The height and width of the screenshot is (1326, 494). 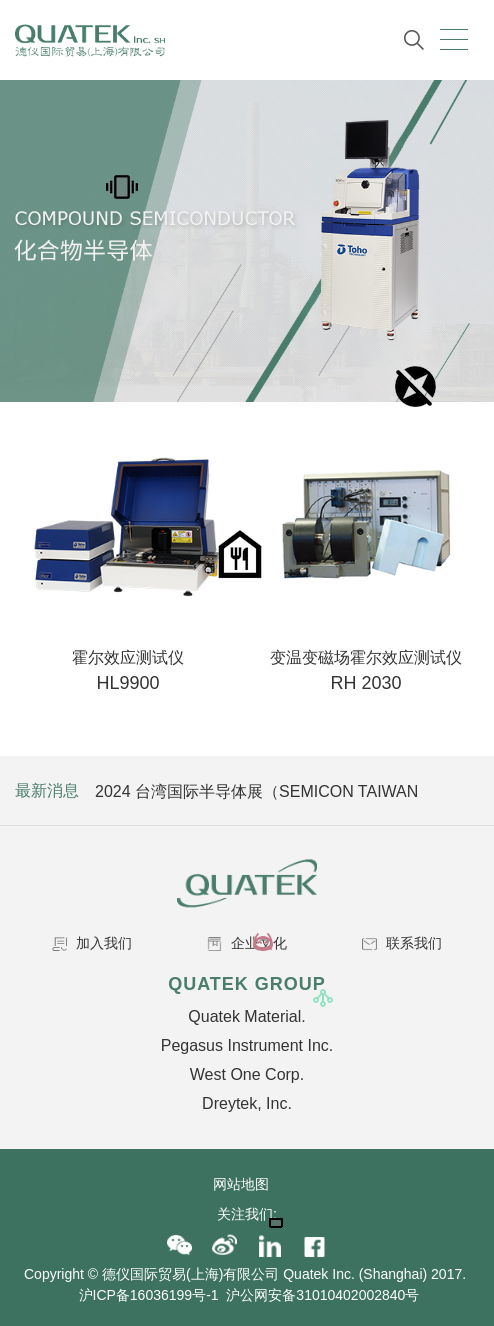 What do you see at coordinates (323, 998) in the screenshot?
I see `view hierarchical data structure` at bounding box center [323, 998].